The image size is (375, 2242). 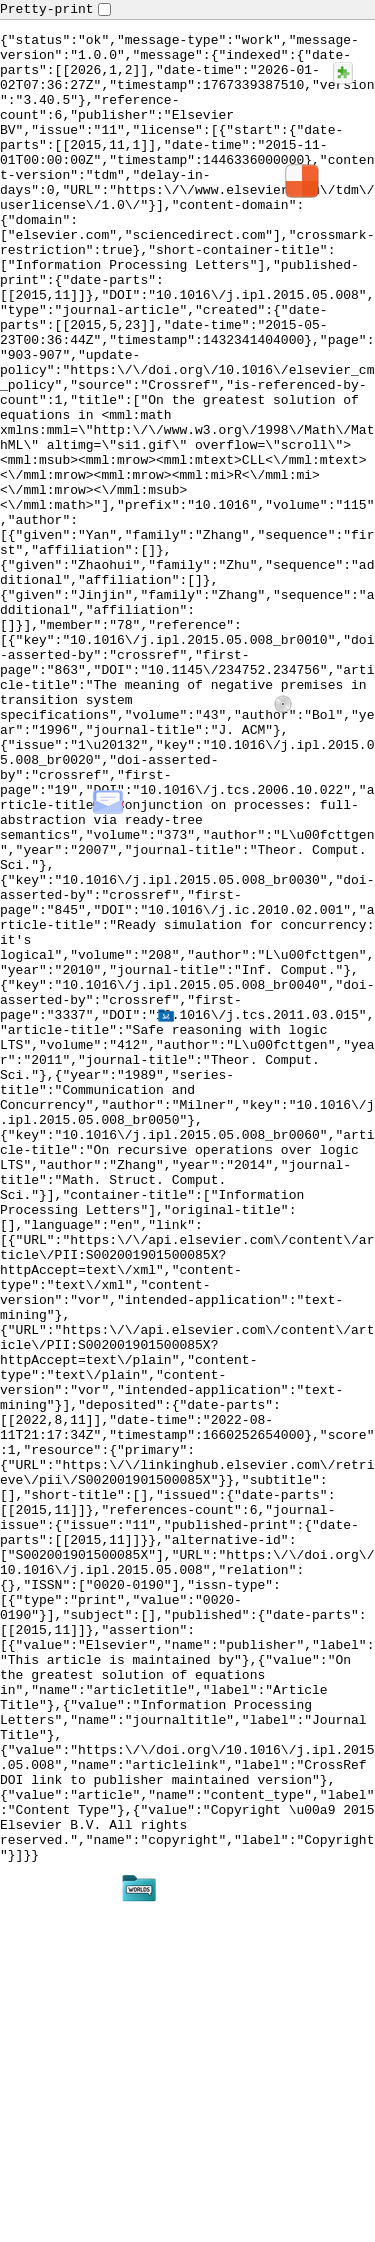 I want to click on open email application, so click(x=108, y=802).